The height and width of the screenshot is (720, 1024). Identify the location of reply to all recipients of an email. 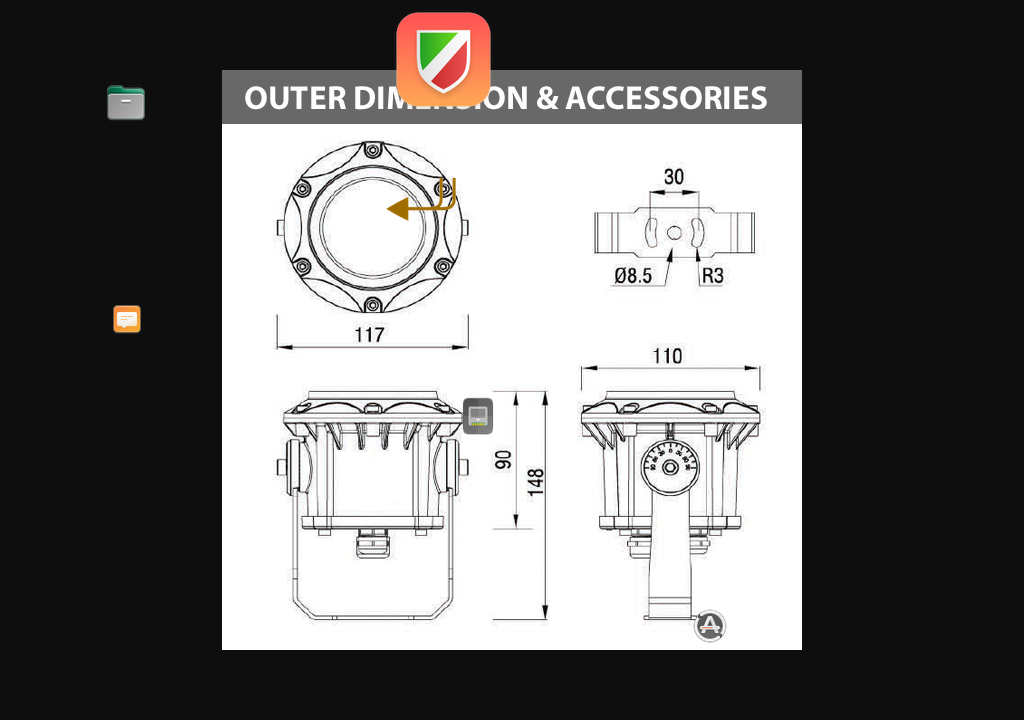
(420, 199).